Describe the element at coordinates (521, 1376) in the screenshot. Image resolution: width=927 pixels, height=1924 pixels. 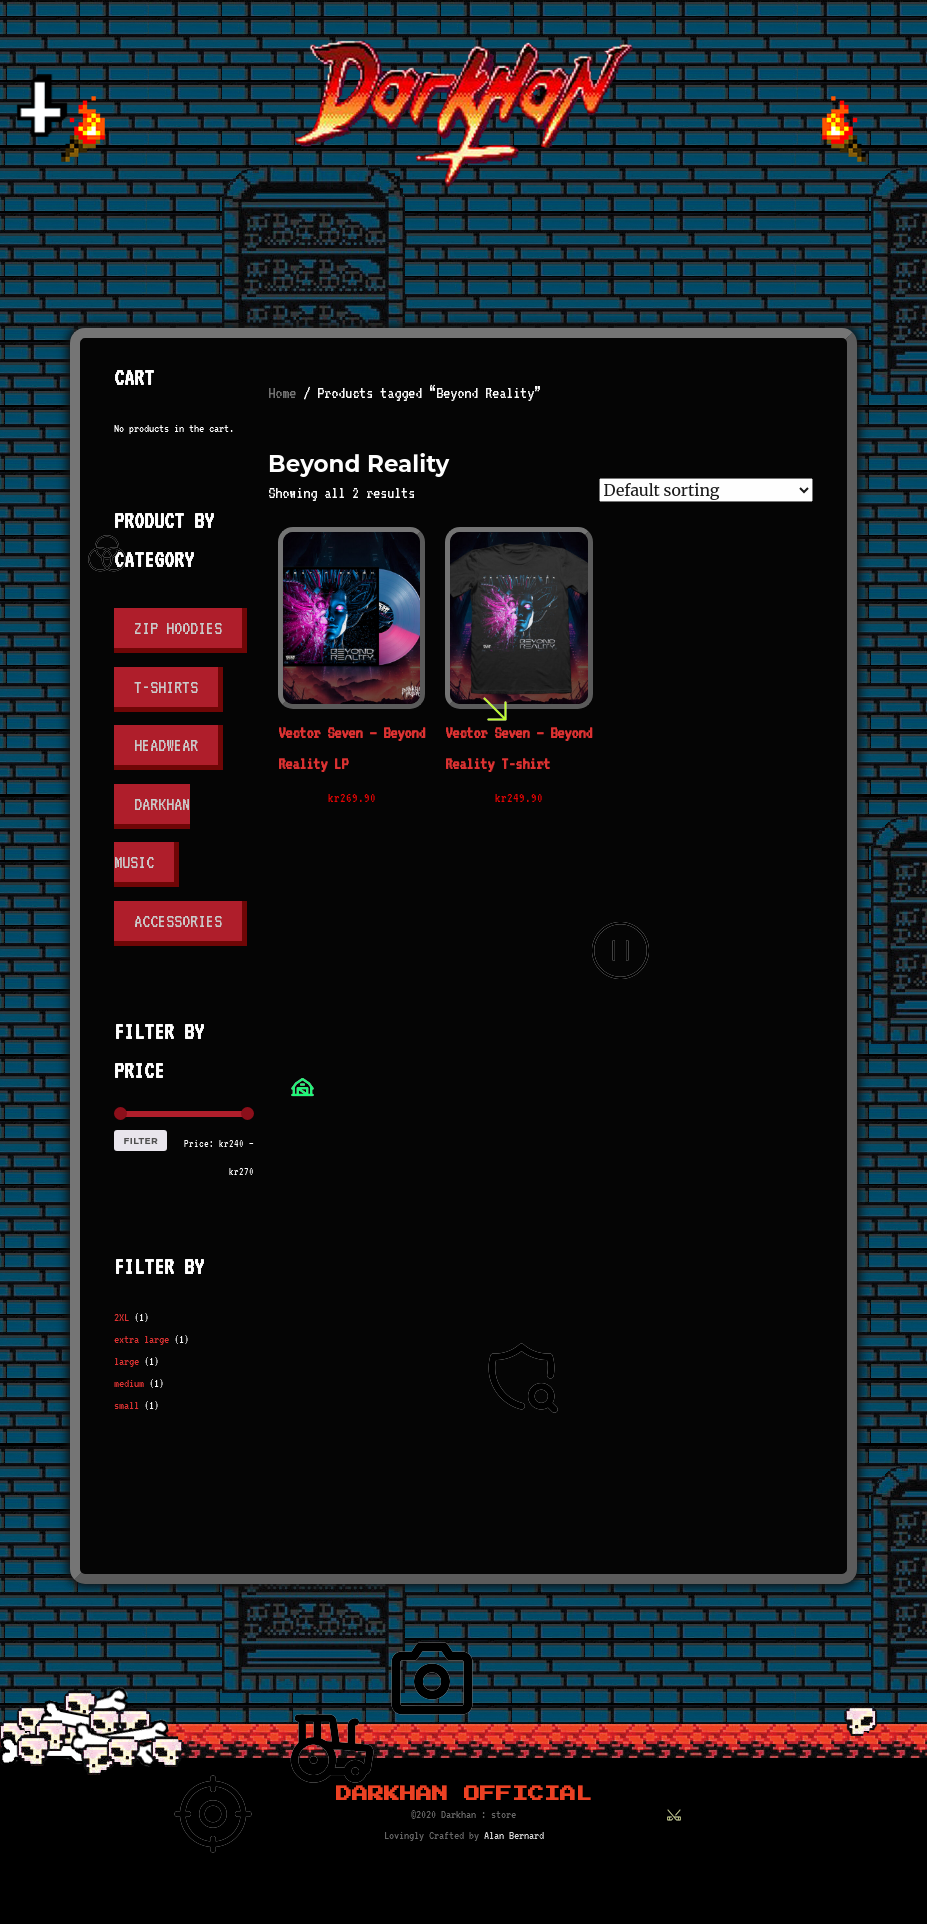
I see `search security settings` at that location.